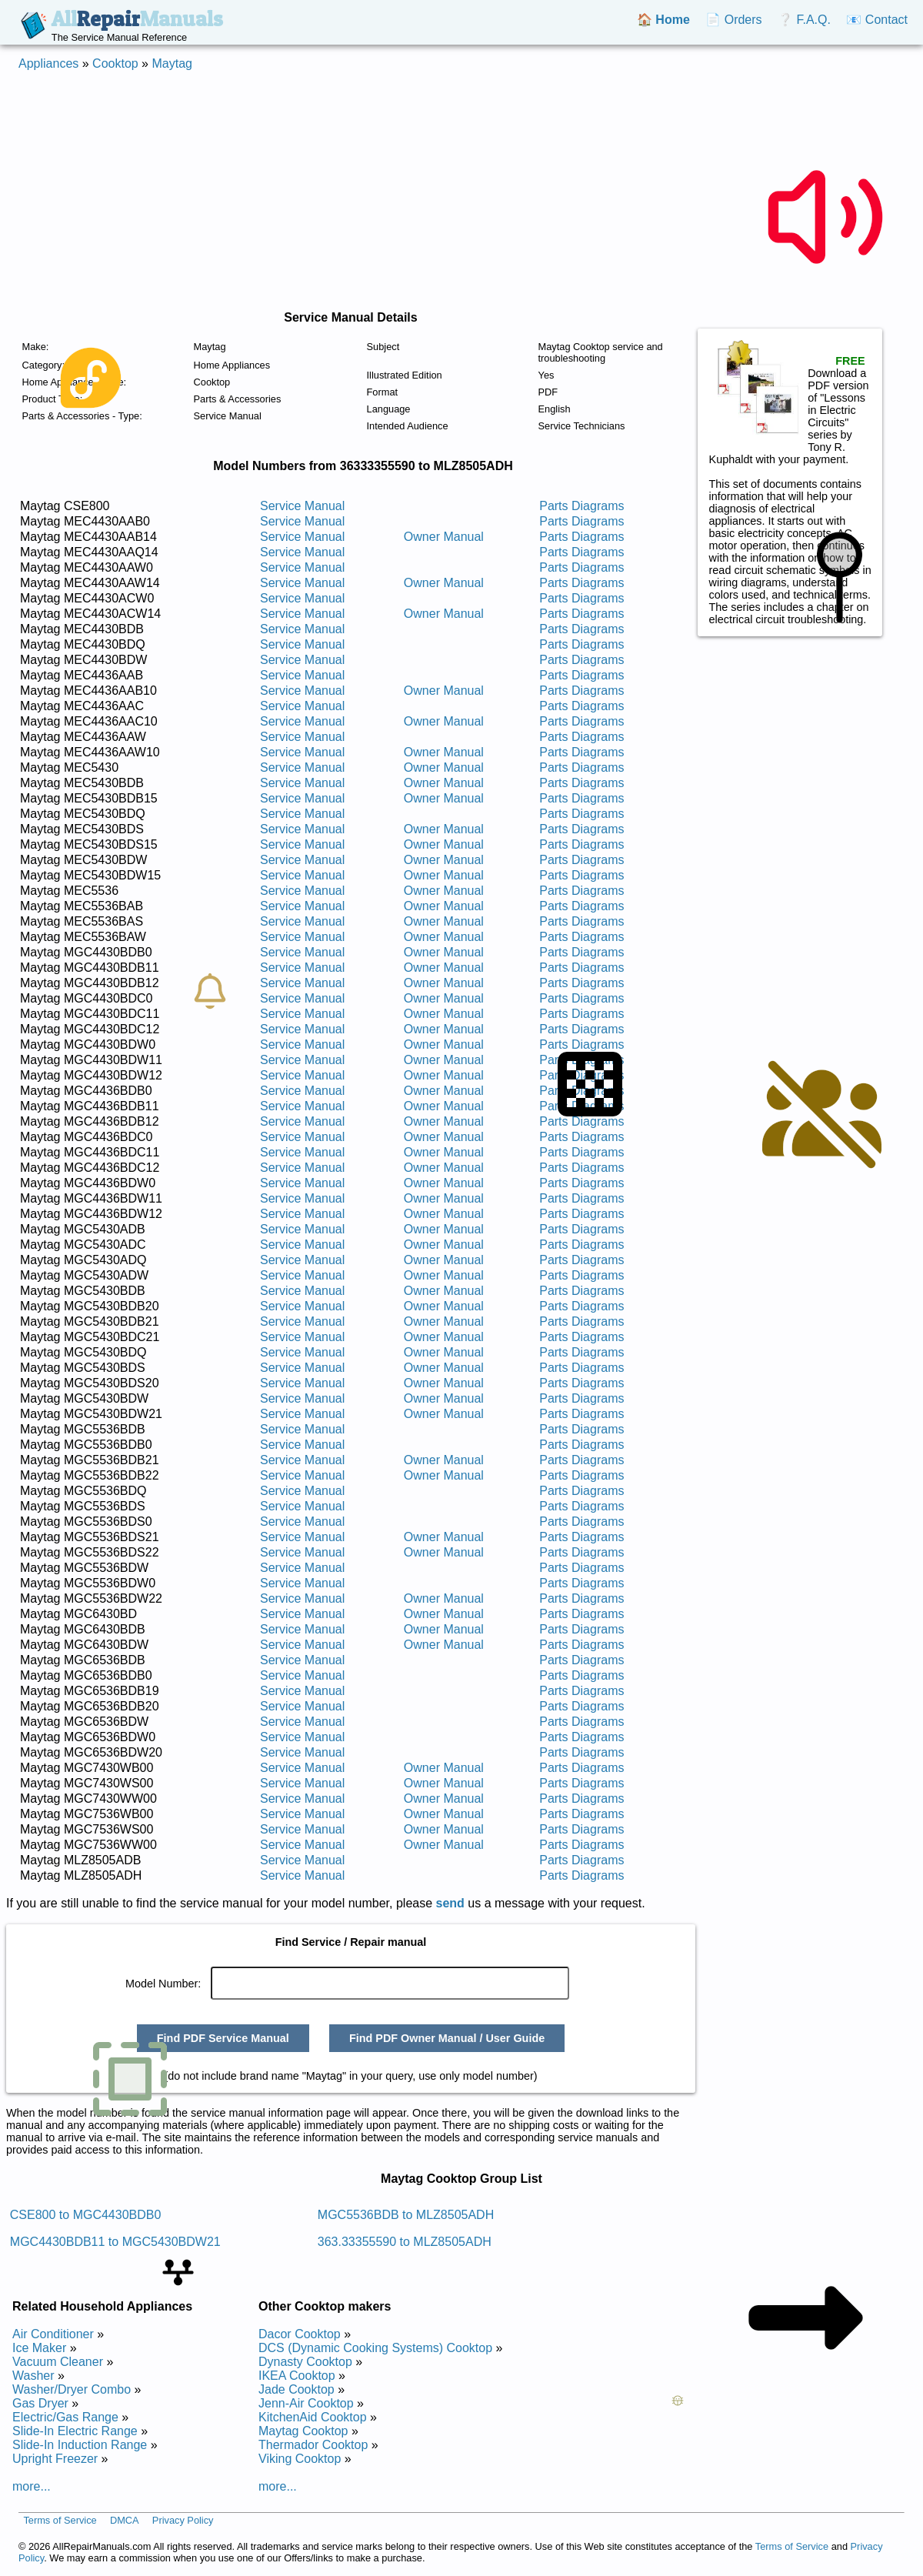 This screenshot has width=923, height=2576. I want to click on mark a location on a map, so click(839, 577).